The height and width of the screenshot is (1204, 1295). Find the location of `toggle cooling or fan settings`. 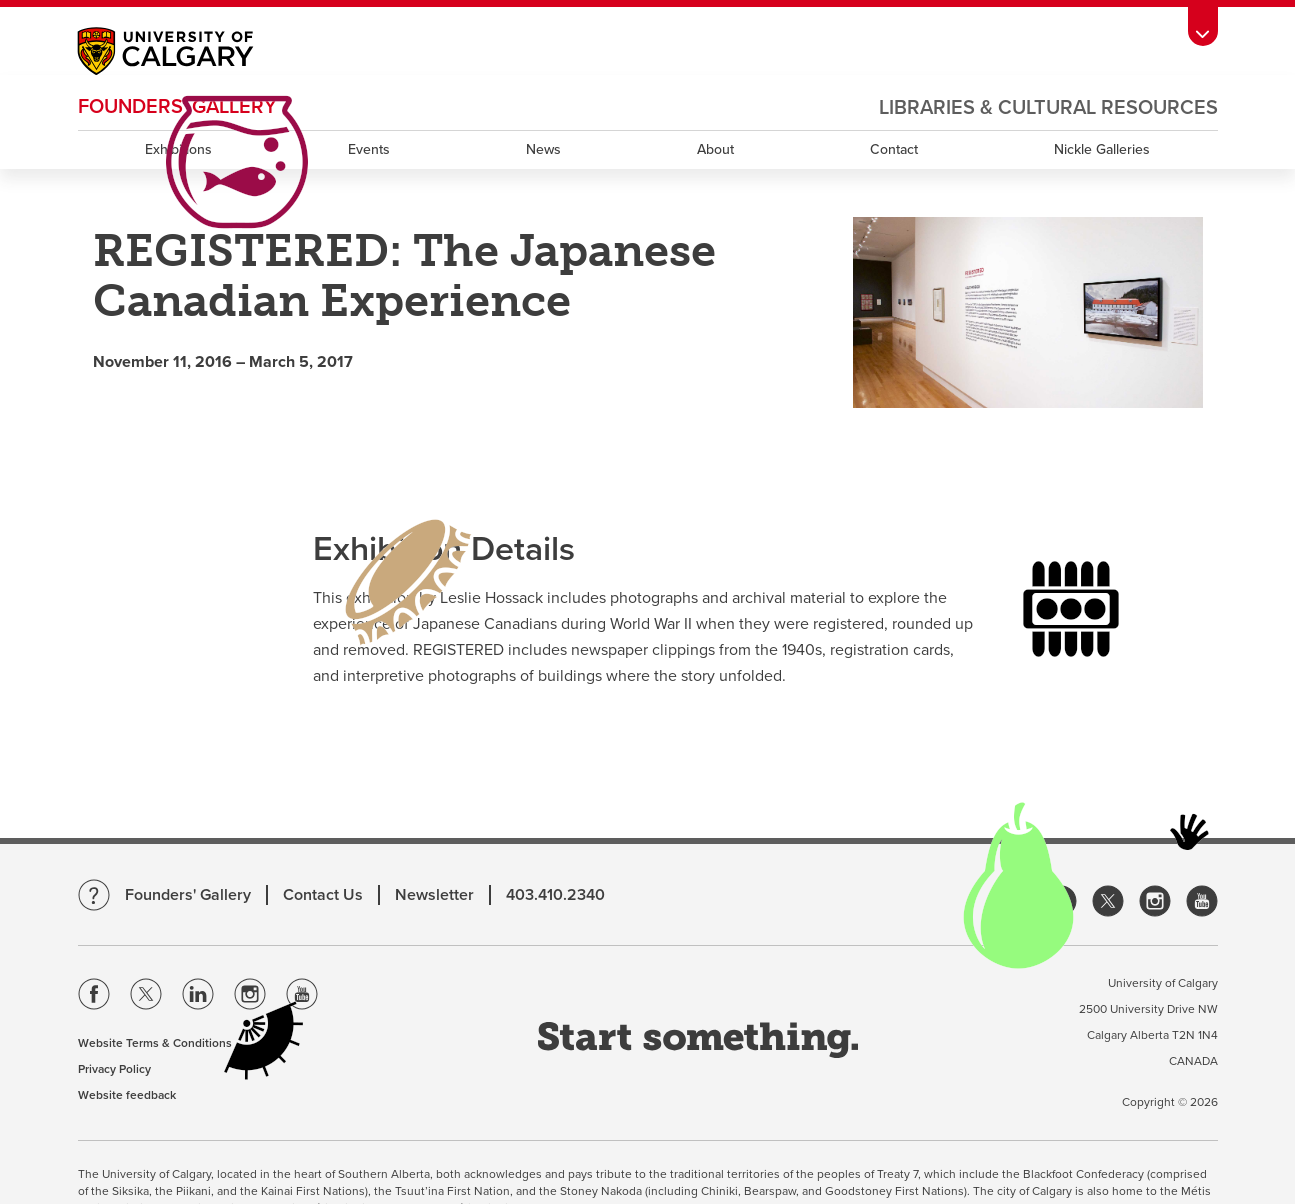

toggle cooling or fan settings is located at coordinates (263, 1040).